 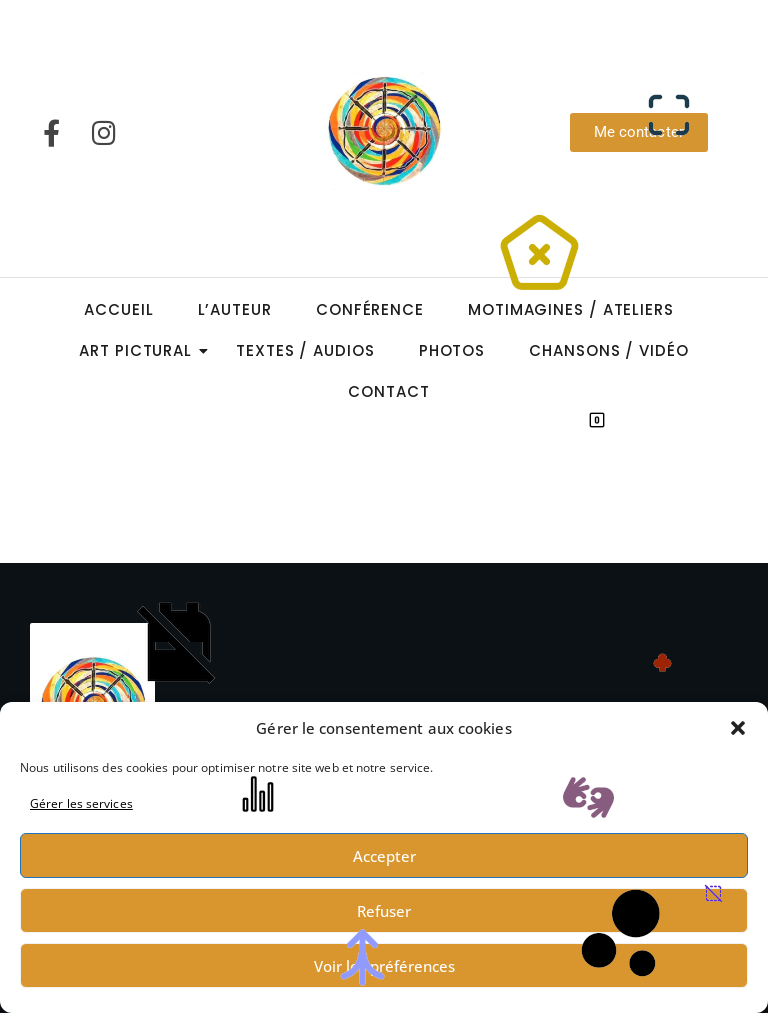 What do you see at coordinates (539, 254) in the screenshot?
I see `remove or delete a selected shape` at bounding box center [539, 254].